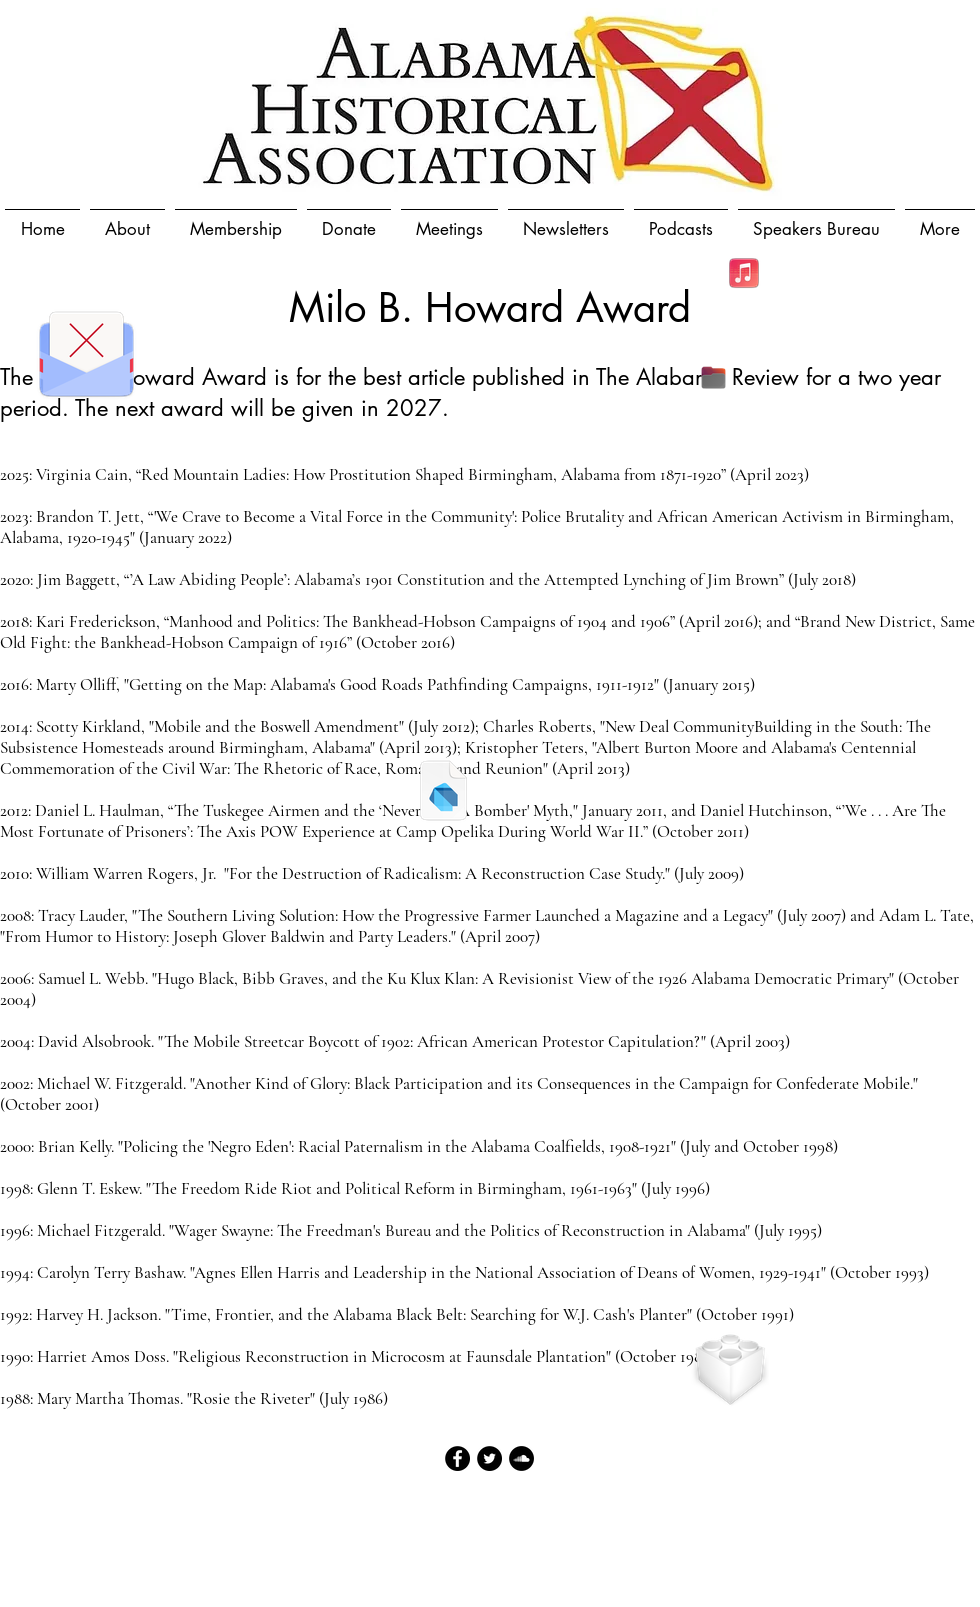 This screenshot has height=1607, width=980. Describe the element at coordinates (744, 273) in the screenshot. I see `open the music player app` at that location.